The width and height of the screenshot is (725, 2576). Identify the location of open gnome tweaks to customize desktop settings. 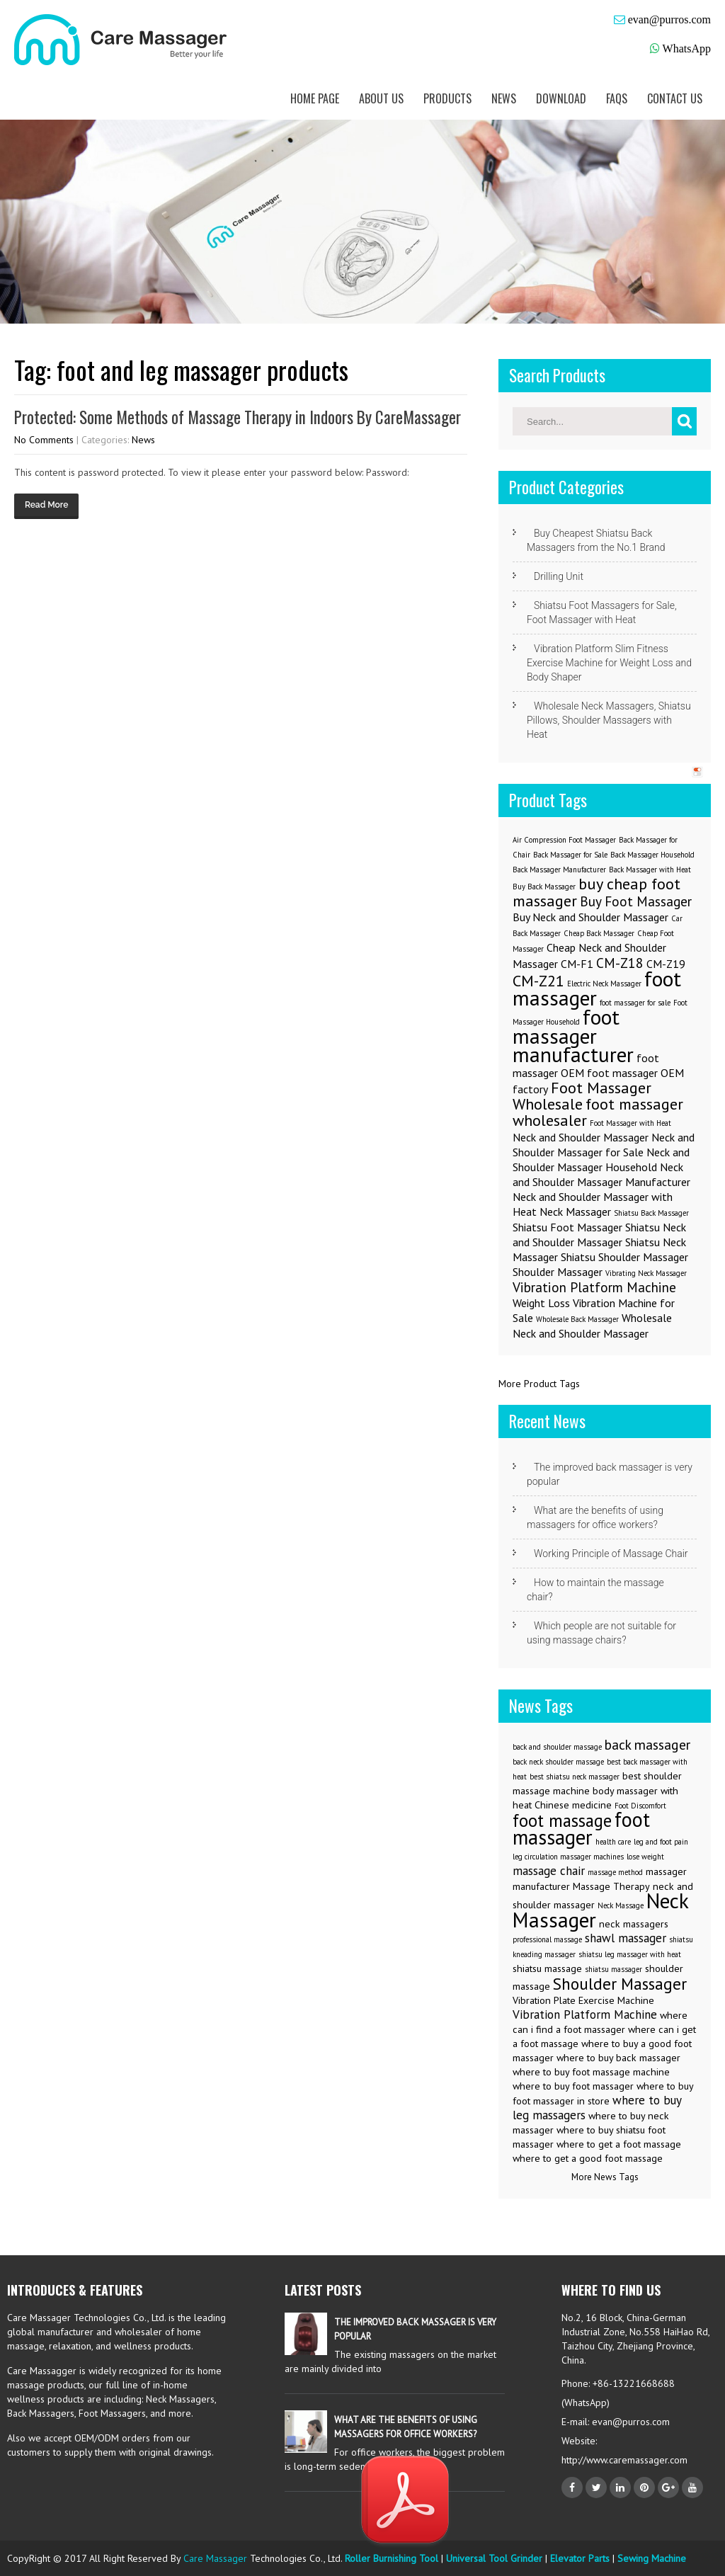
(697, 772).